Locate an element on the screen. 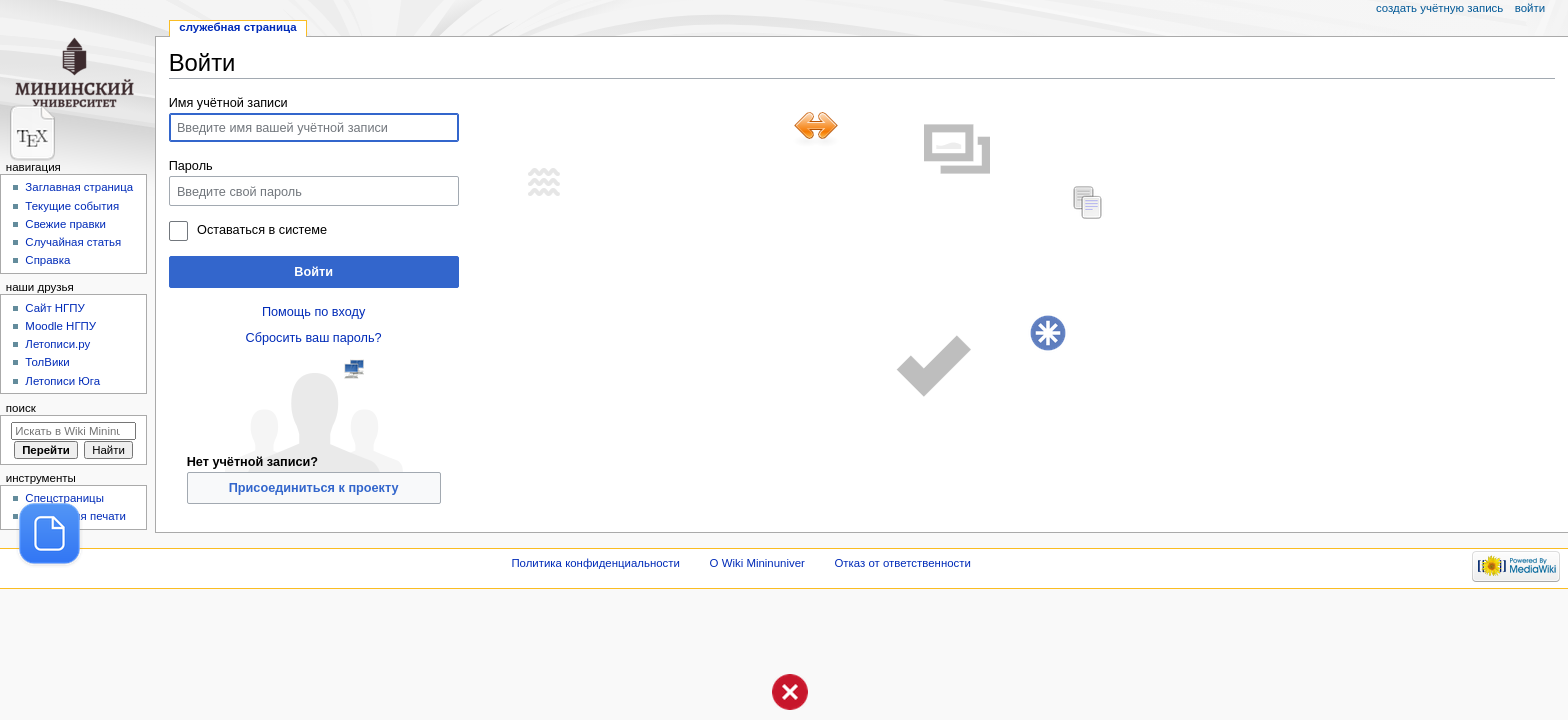 Image resolution: width=1568 pixels, height=720 pixels. indicates network connection is idle with no active traffic is located at coordinates (354, 369).